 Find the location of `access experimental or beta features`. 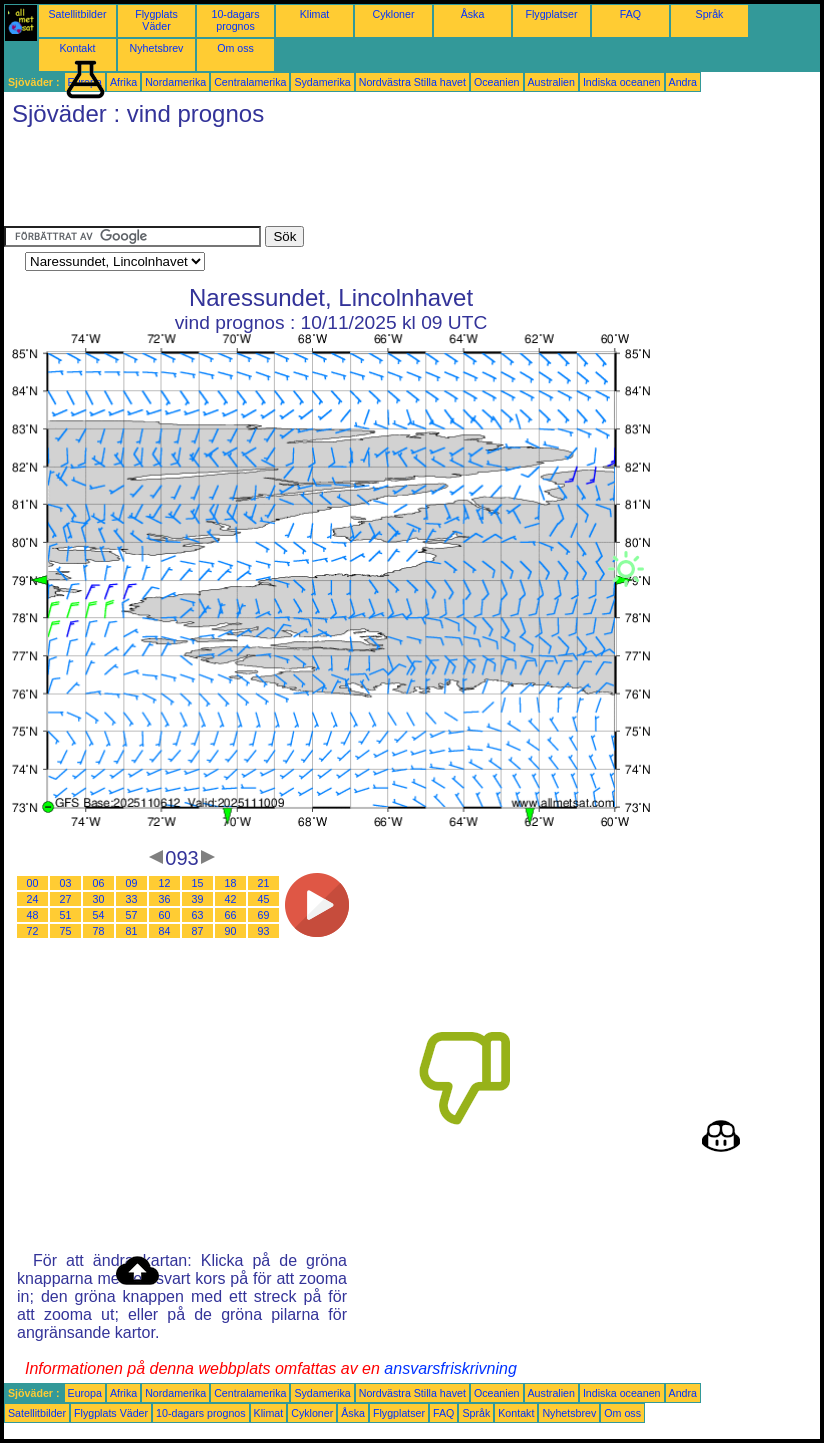

access experimental or beta features is located at coordinates (85, 79).